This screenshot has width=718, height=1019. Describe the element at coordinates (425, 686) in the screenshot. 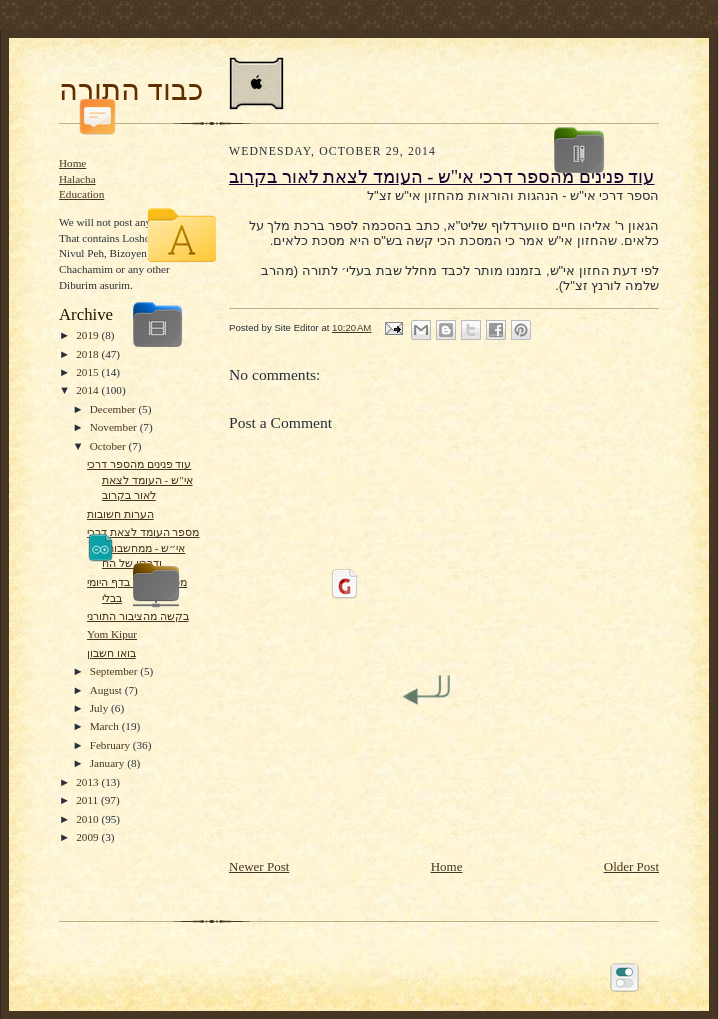

I see `reply to all recipients of an email` at that location.